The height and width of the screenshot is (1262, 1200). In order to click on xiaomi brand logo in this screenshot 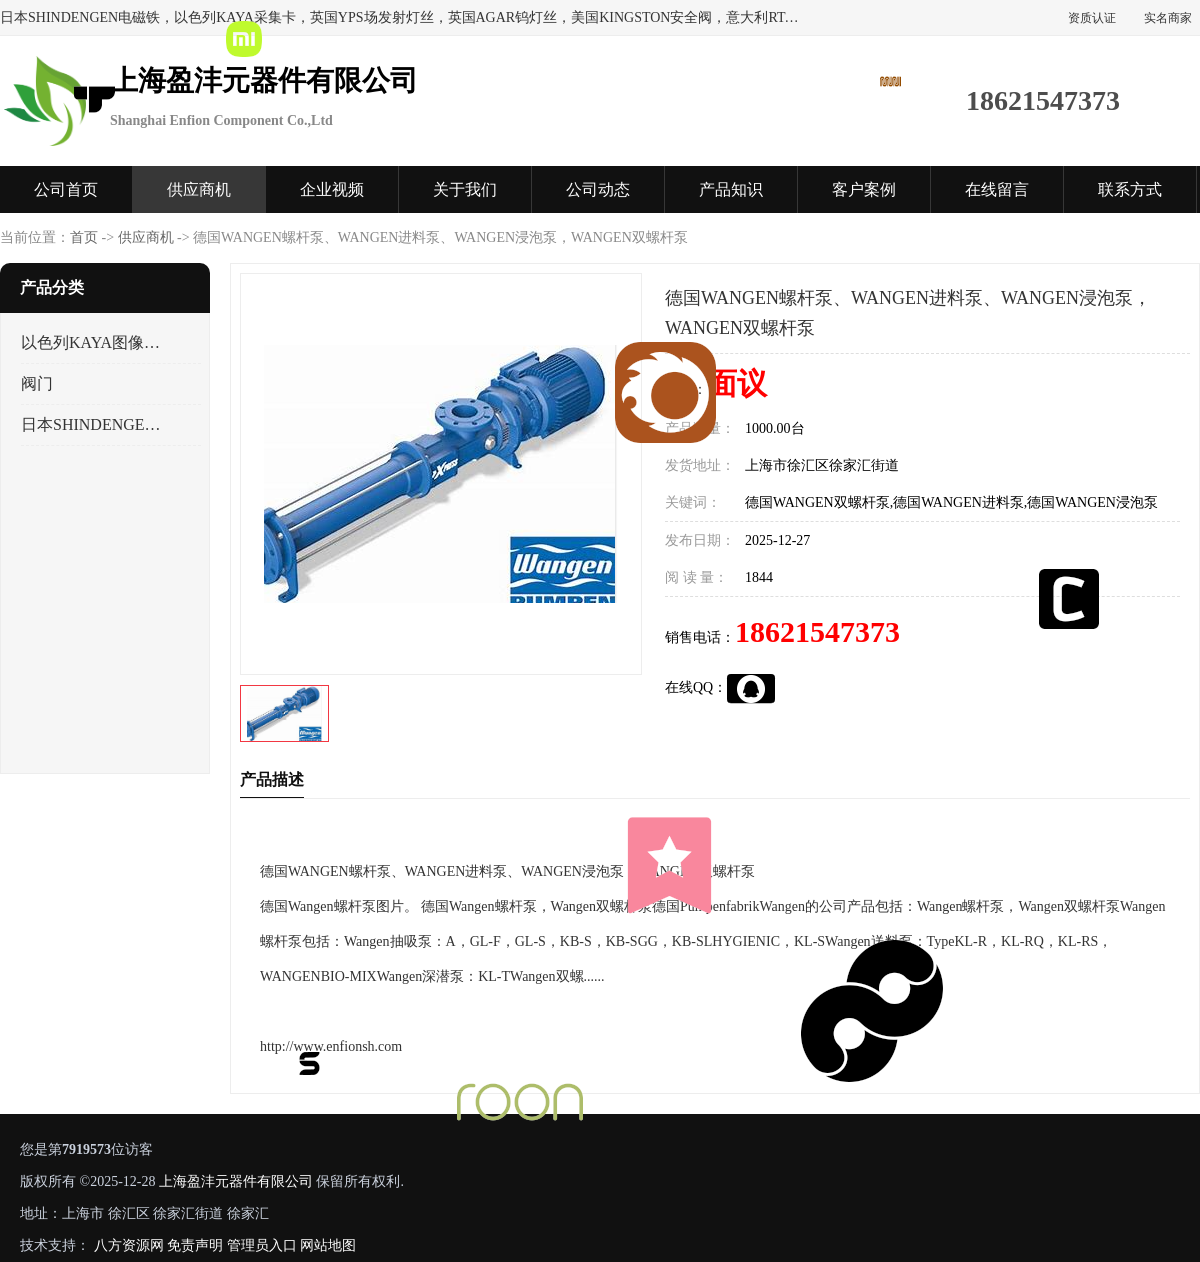, I will do `click(244, 39)`.